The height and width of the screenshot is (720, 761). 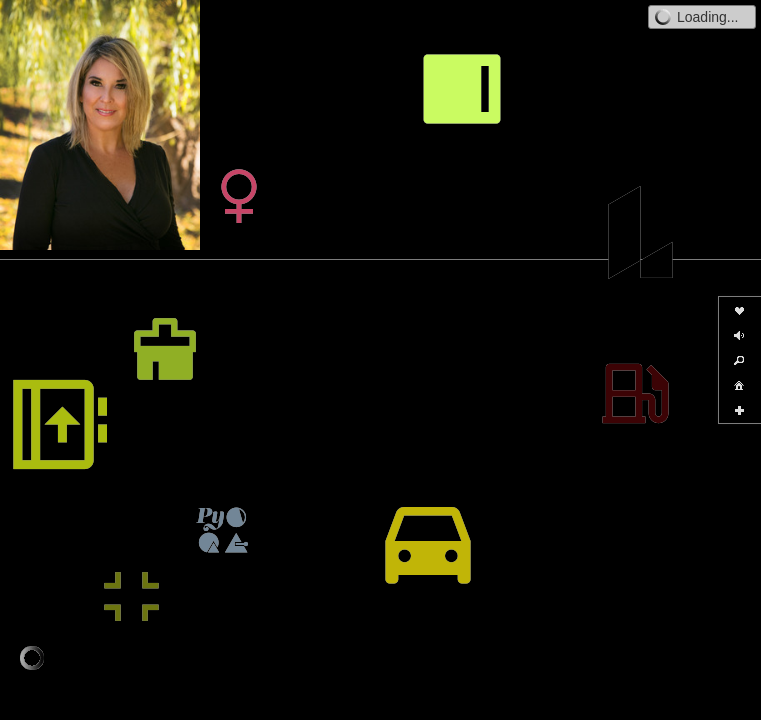 I want to click on upload contacts from address book, so click(x=53, y=424).